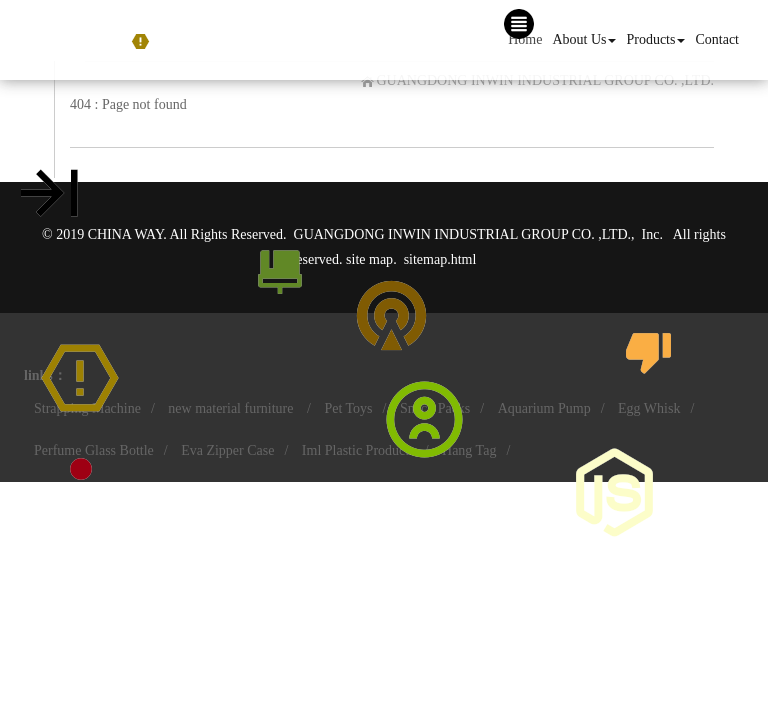 The width and height of the screenshot is (768, 720). What do you see at coordinates (391, 315) in the screenshot?
I see `access GPS or location services` at bounding box center [391, 315].